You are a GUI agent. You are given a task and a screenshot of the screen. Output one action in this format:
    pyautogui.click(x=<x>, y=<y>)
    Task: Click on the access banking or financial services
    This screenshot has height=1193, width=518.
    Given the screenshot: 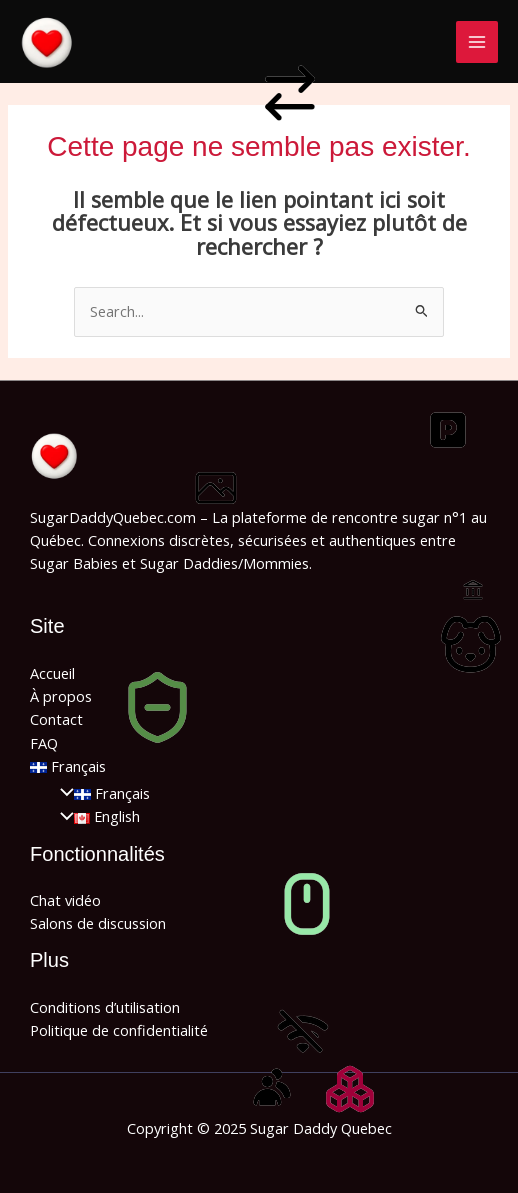 What is the action you would take?
    pyautogui.click(x=473, y=590)
    